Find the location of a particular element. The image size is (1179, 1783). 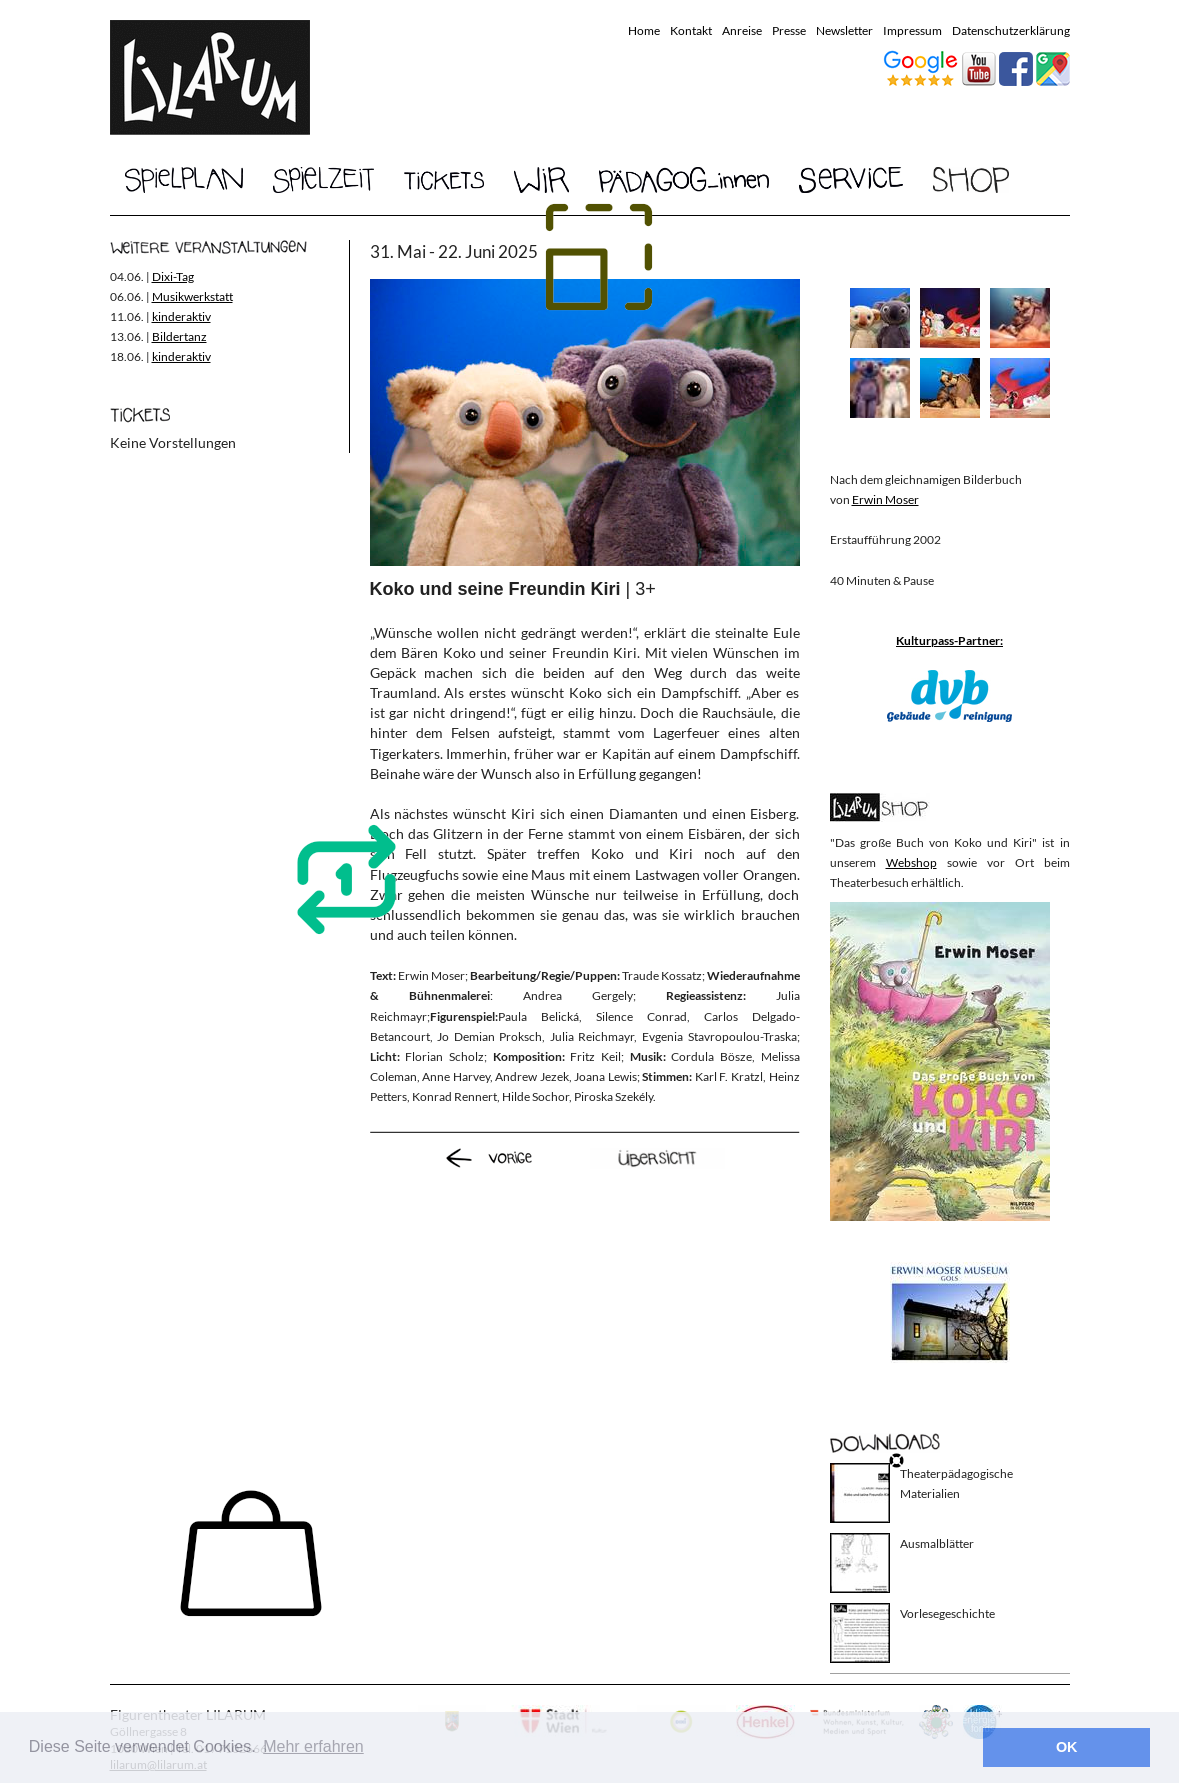

resize a window or element is located at coordinates (599, 257).